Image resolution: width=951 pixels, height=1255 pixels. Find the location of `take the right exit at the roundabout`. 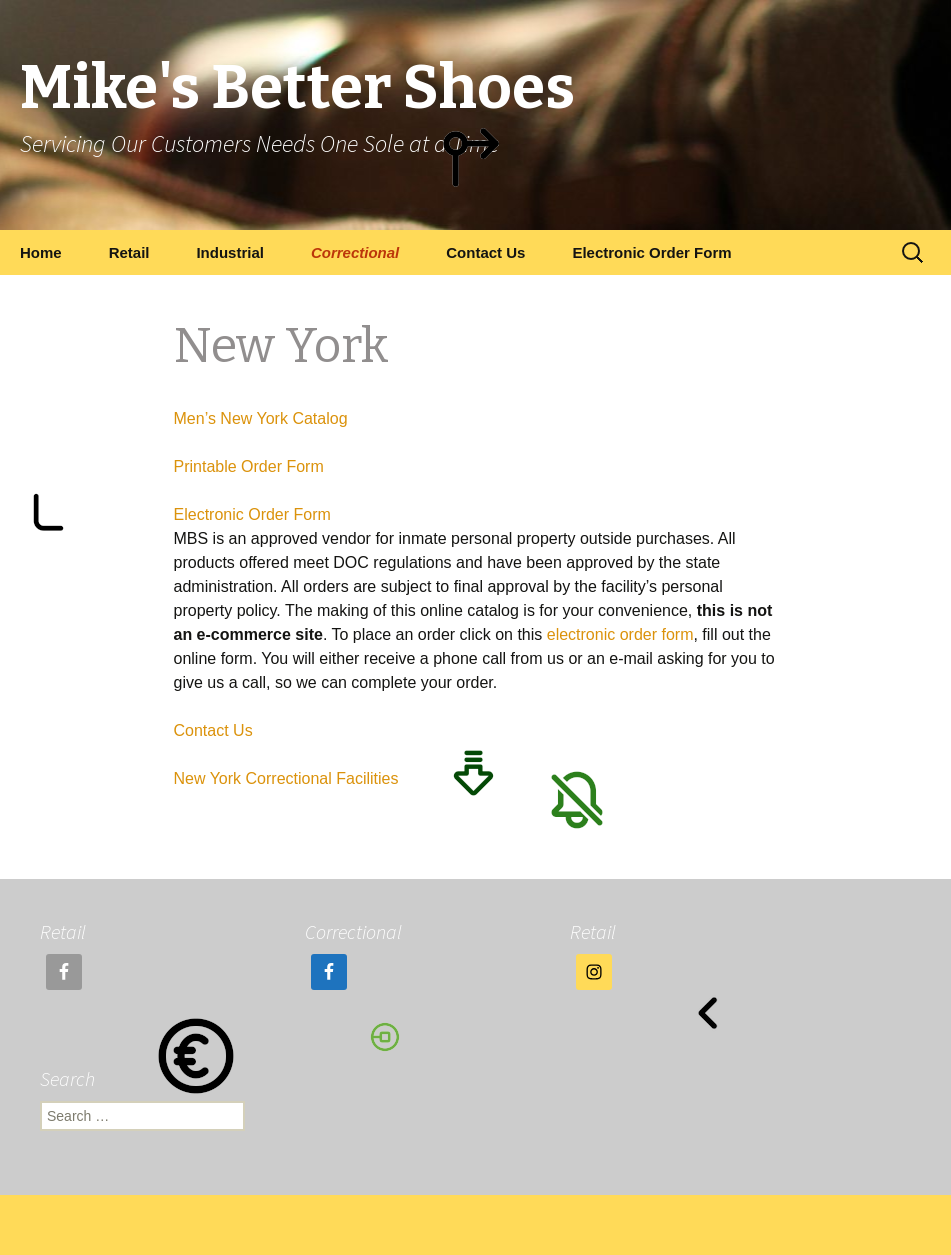

take the right exit at the roundabout is located at coordinates (468, 159).